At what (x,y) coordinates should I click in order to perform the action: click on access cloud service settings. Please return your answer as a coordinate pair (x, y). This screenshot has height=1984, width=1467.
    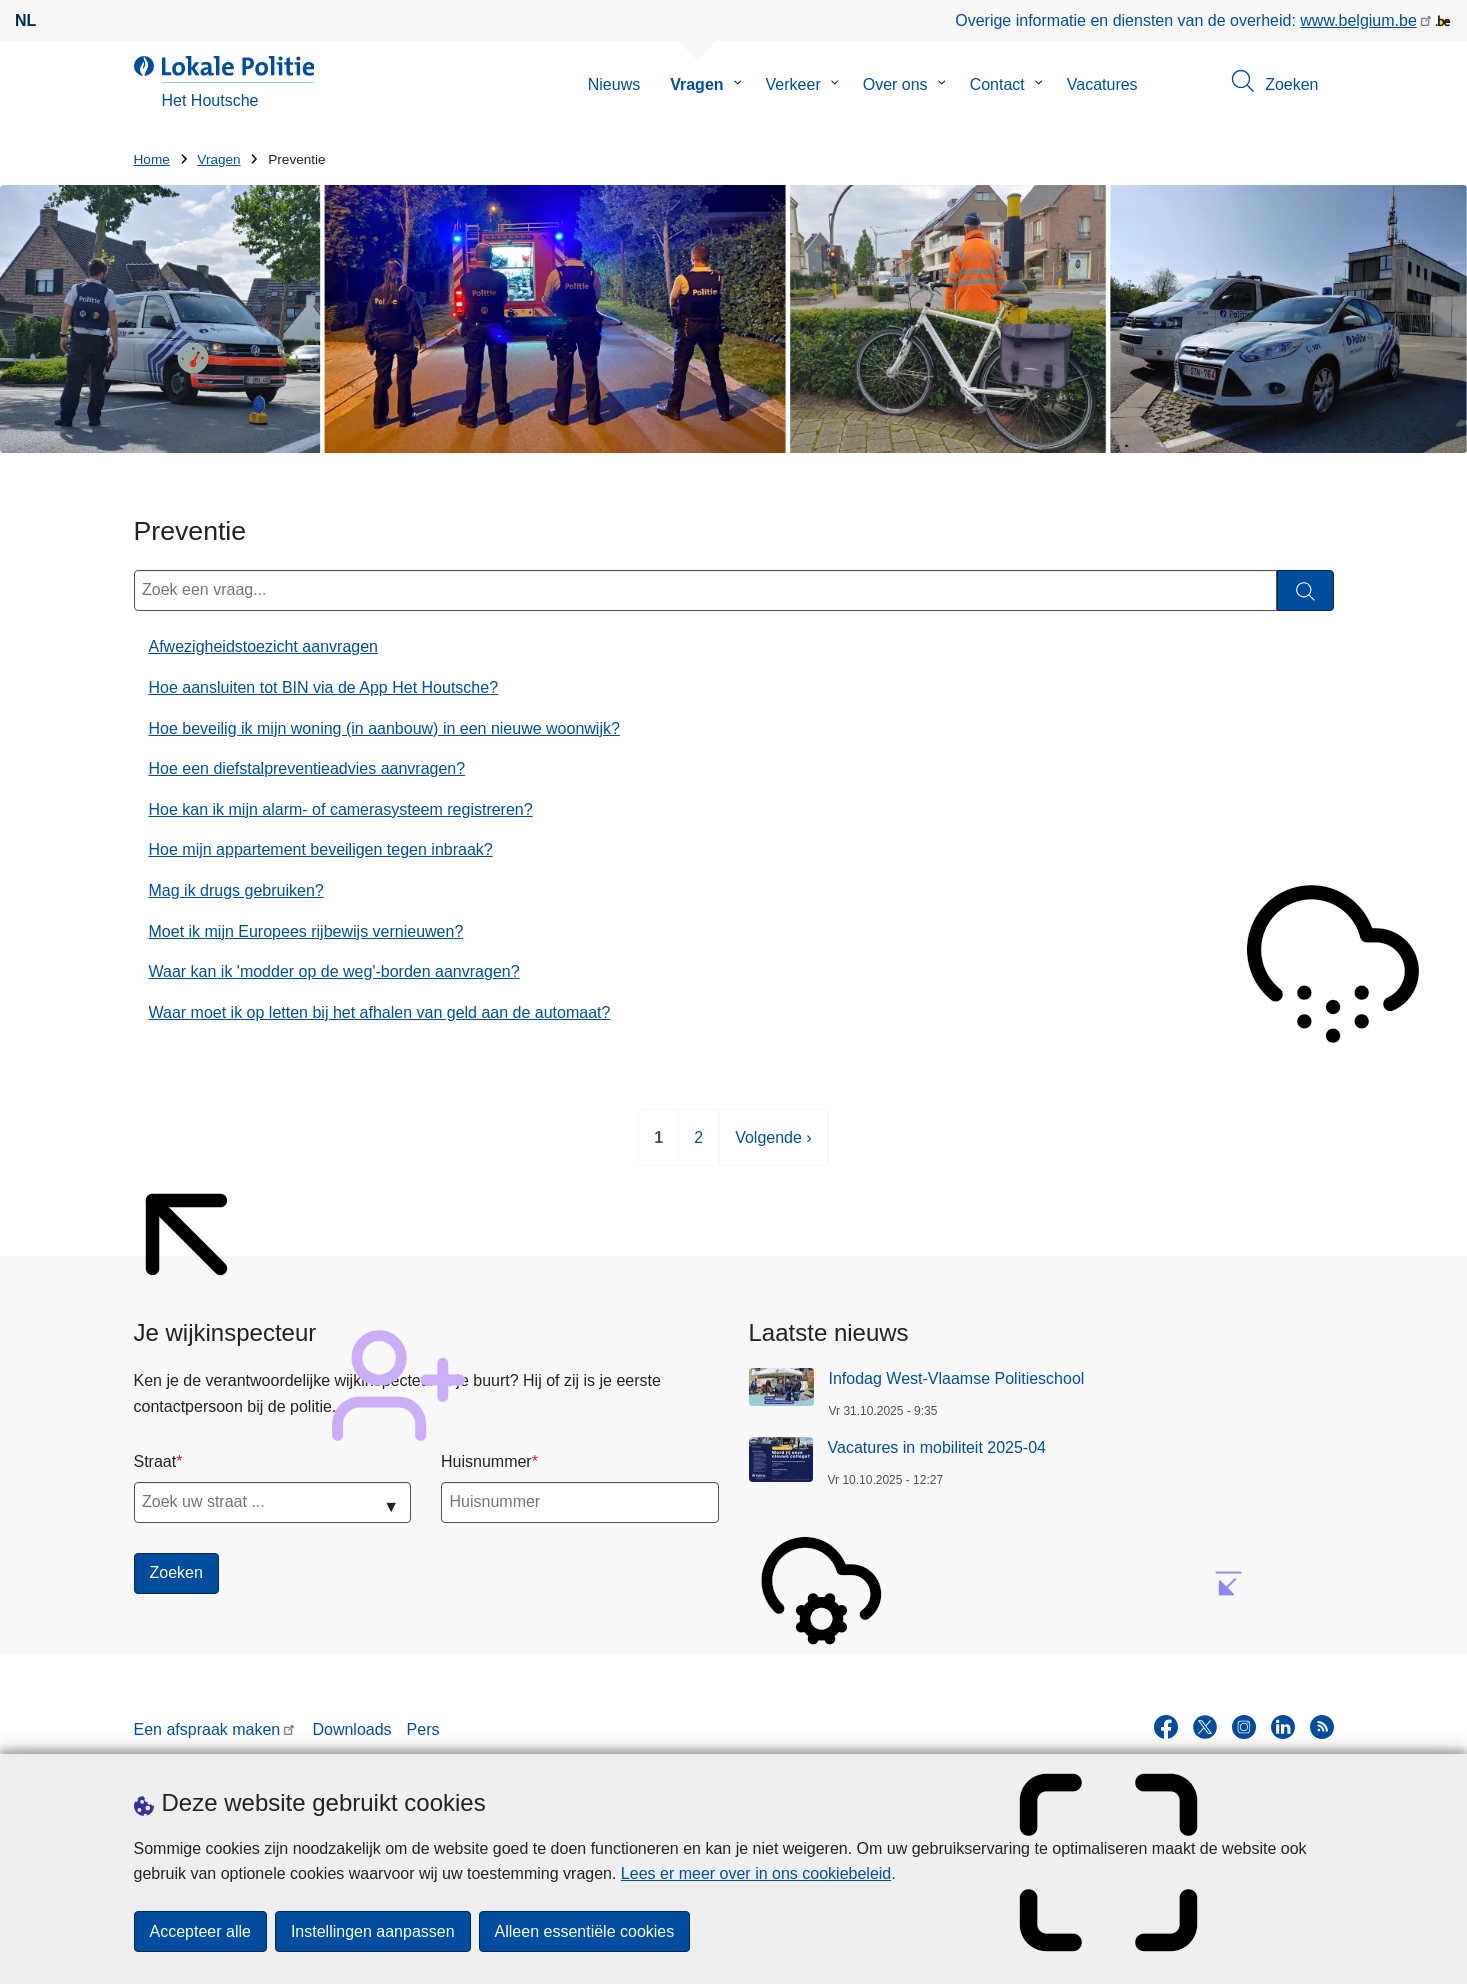
    Looking at the image, I should click on (821, 1591).